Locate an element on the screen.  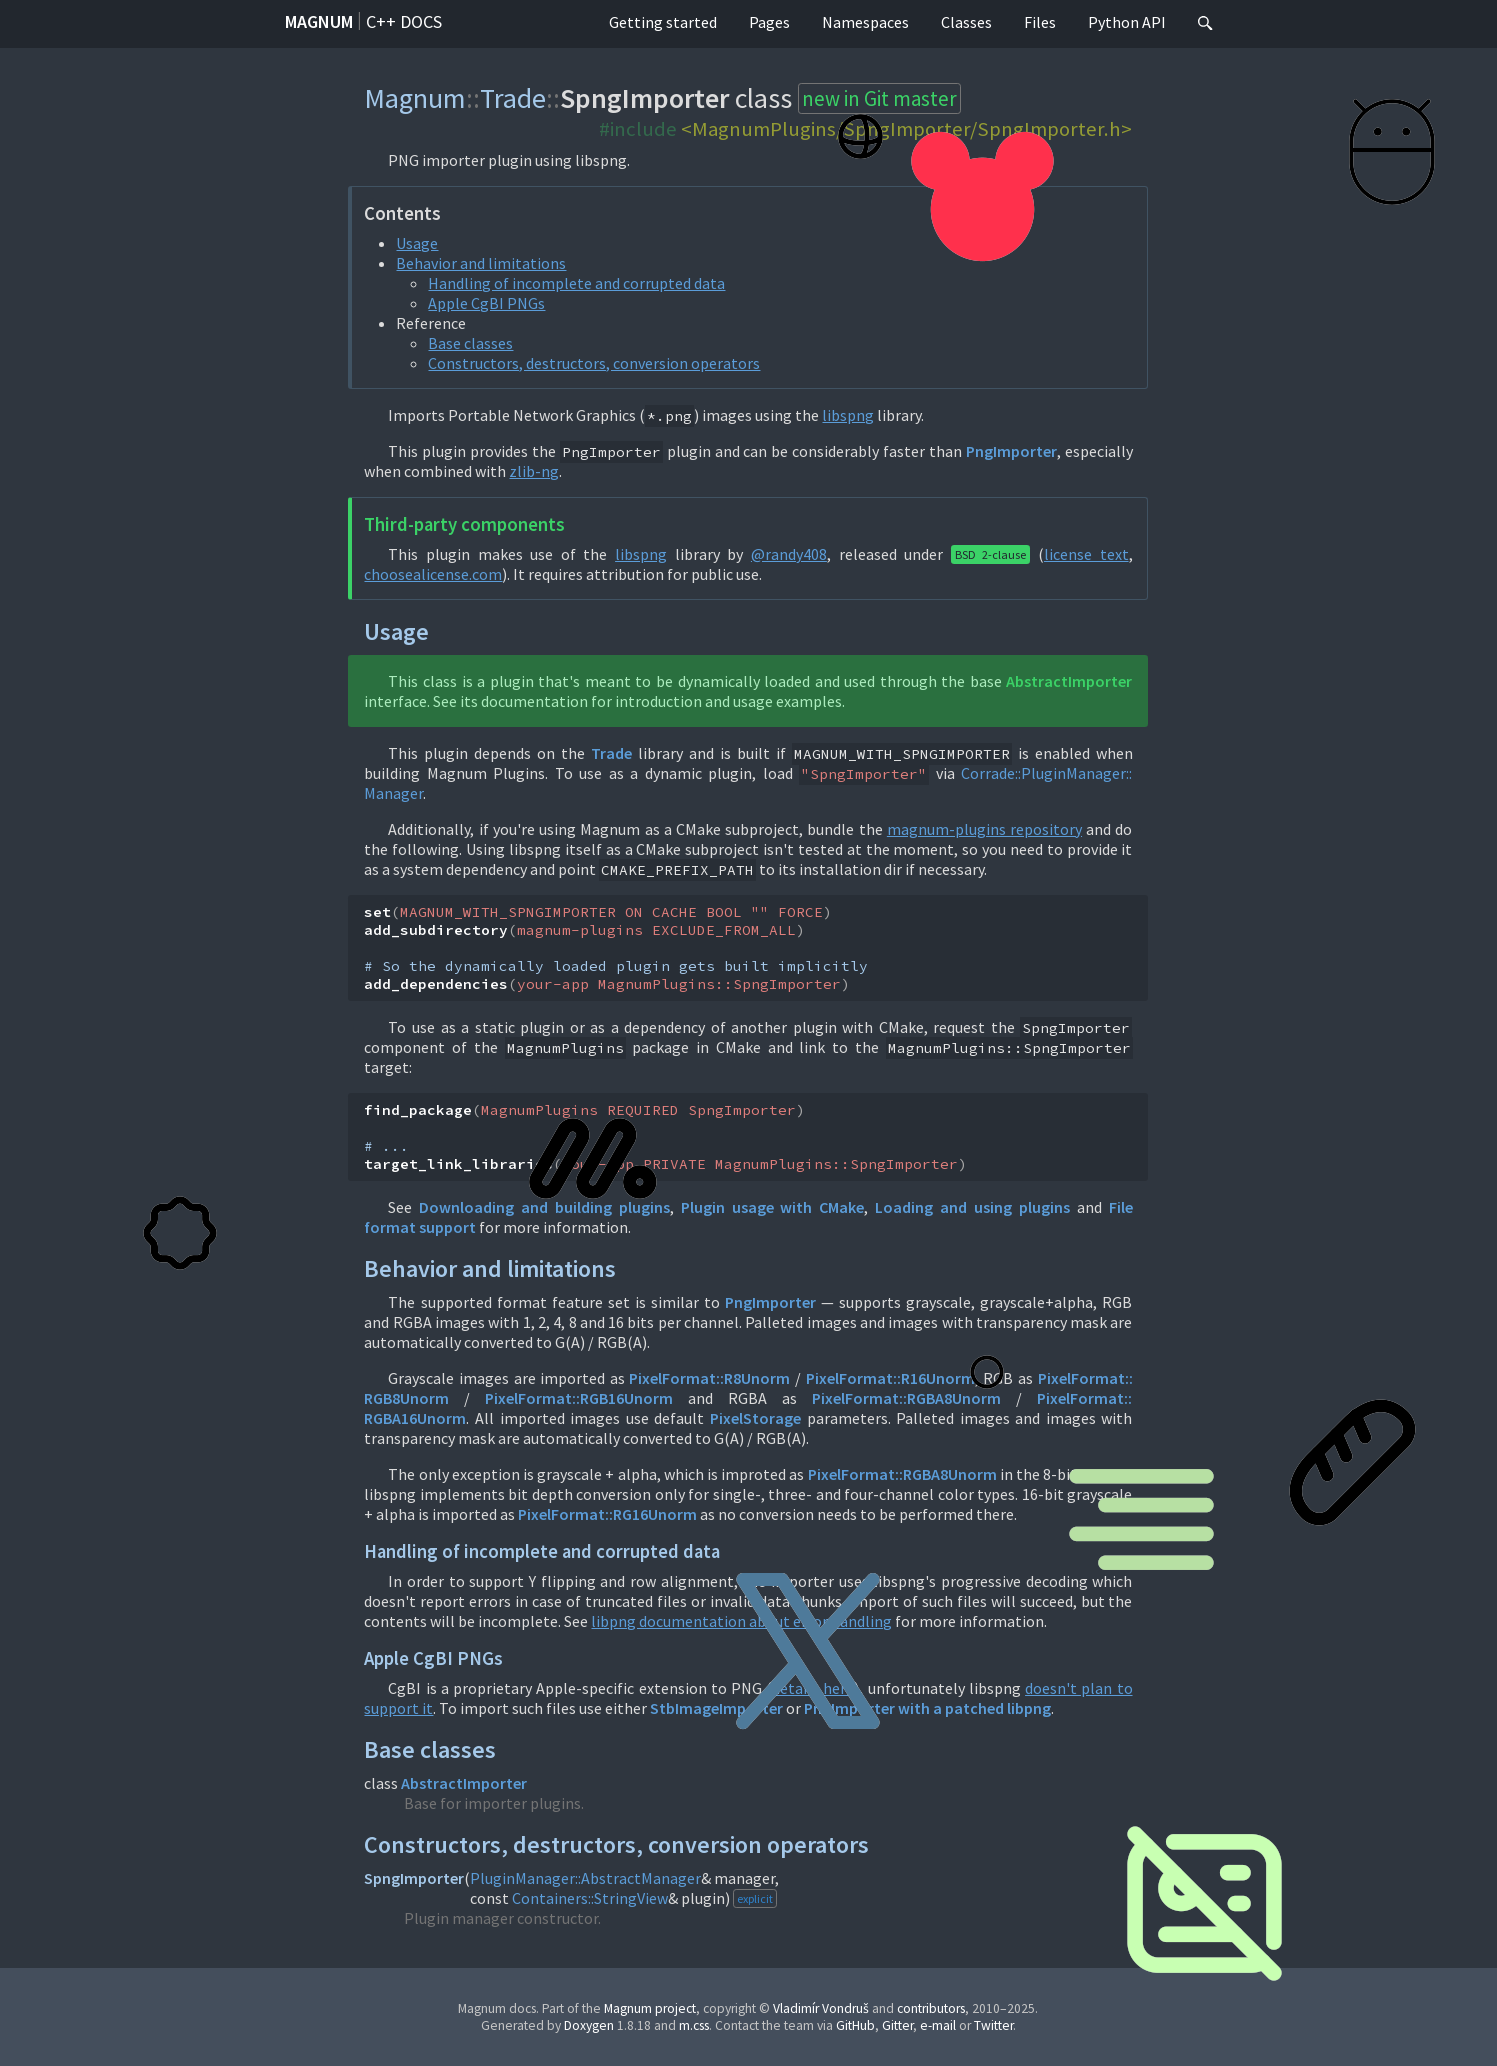
android device or system settings is located at coordinates (1392, 150).